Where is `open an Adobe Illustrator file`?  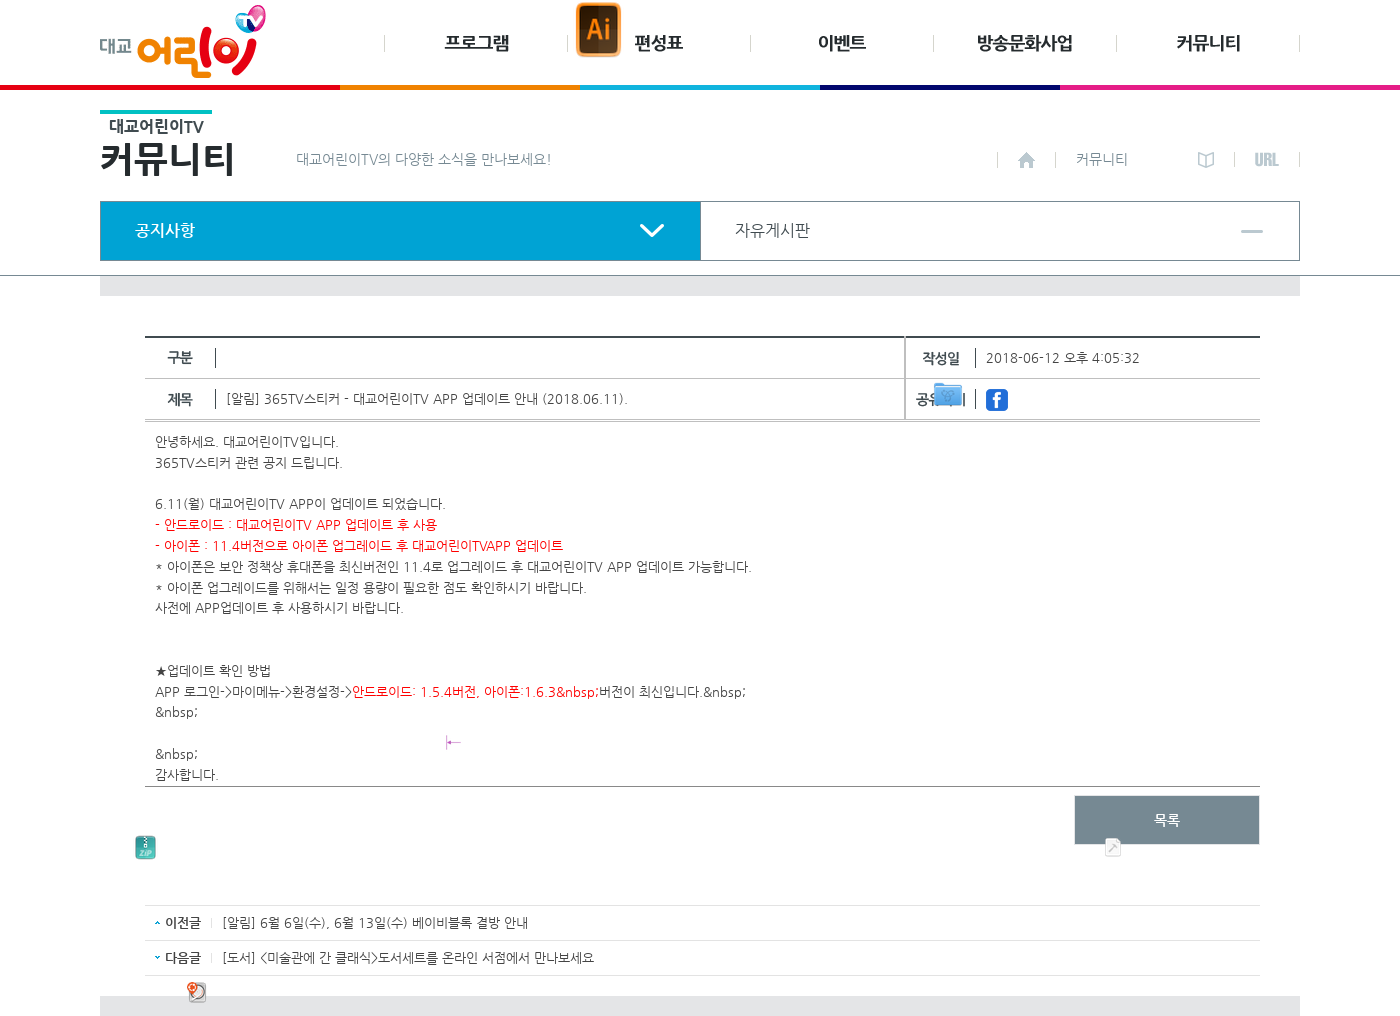
open an Adobe Illustrator file is located at coordinates (598, 29).